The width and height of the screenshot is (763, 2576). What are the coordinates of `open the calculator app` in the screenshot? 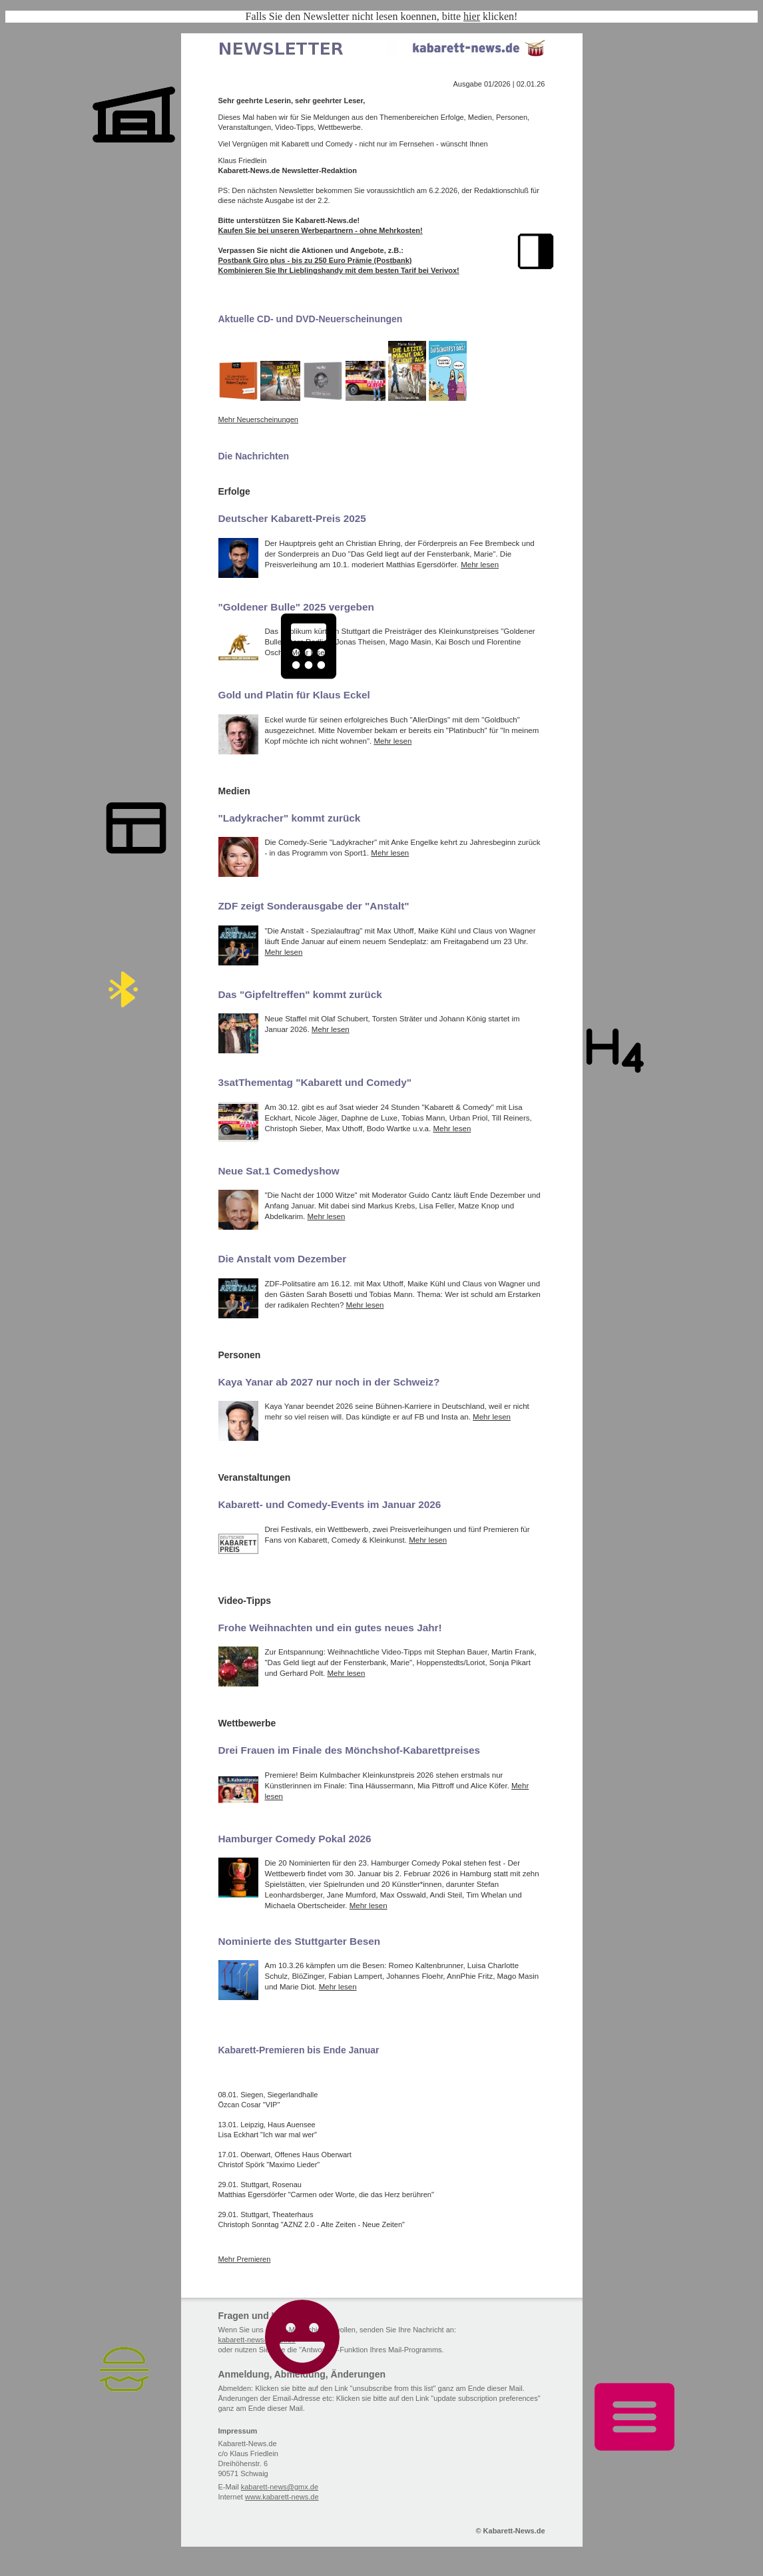 It's located at (308, 646).